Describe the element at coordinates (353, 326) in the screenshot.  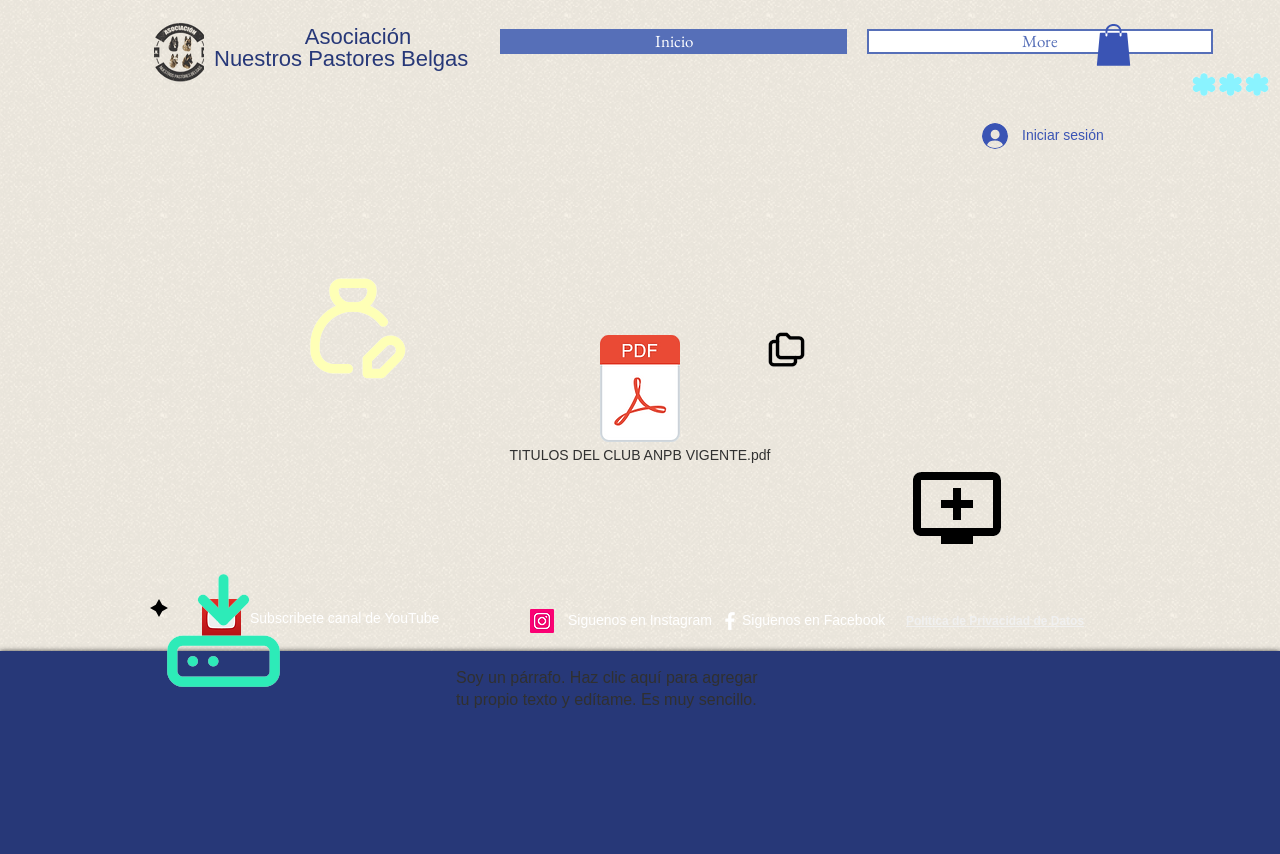
I see `edit budget or savings details` at that location.